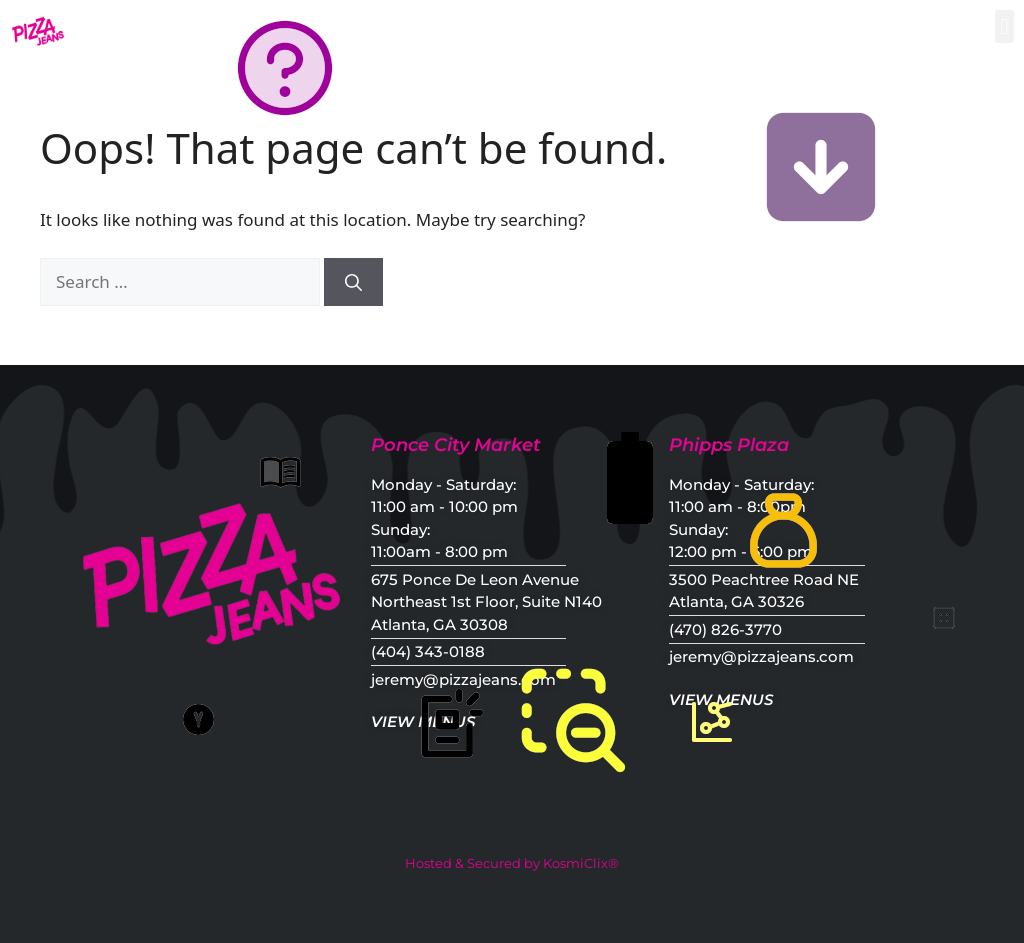 Image resolution: width=1024 pixels, height=943 pixels. What do you see at coordinates (571, 718) in the screenshot?
I see `zoom out of selected area` at bounding box center [571, 718].